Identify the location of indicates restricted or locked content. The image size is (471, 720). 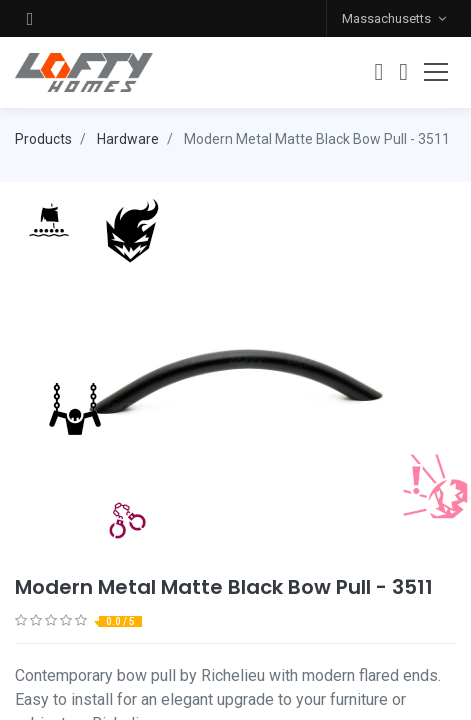
(127, 520).